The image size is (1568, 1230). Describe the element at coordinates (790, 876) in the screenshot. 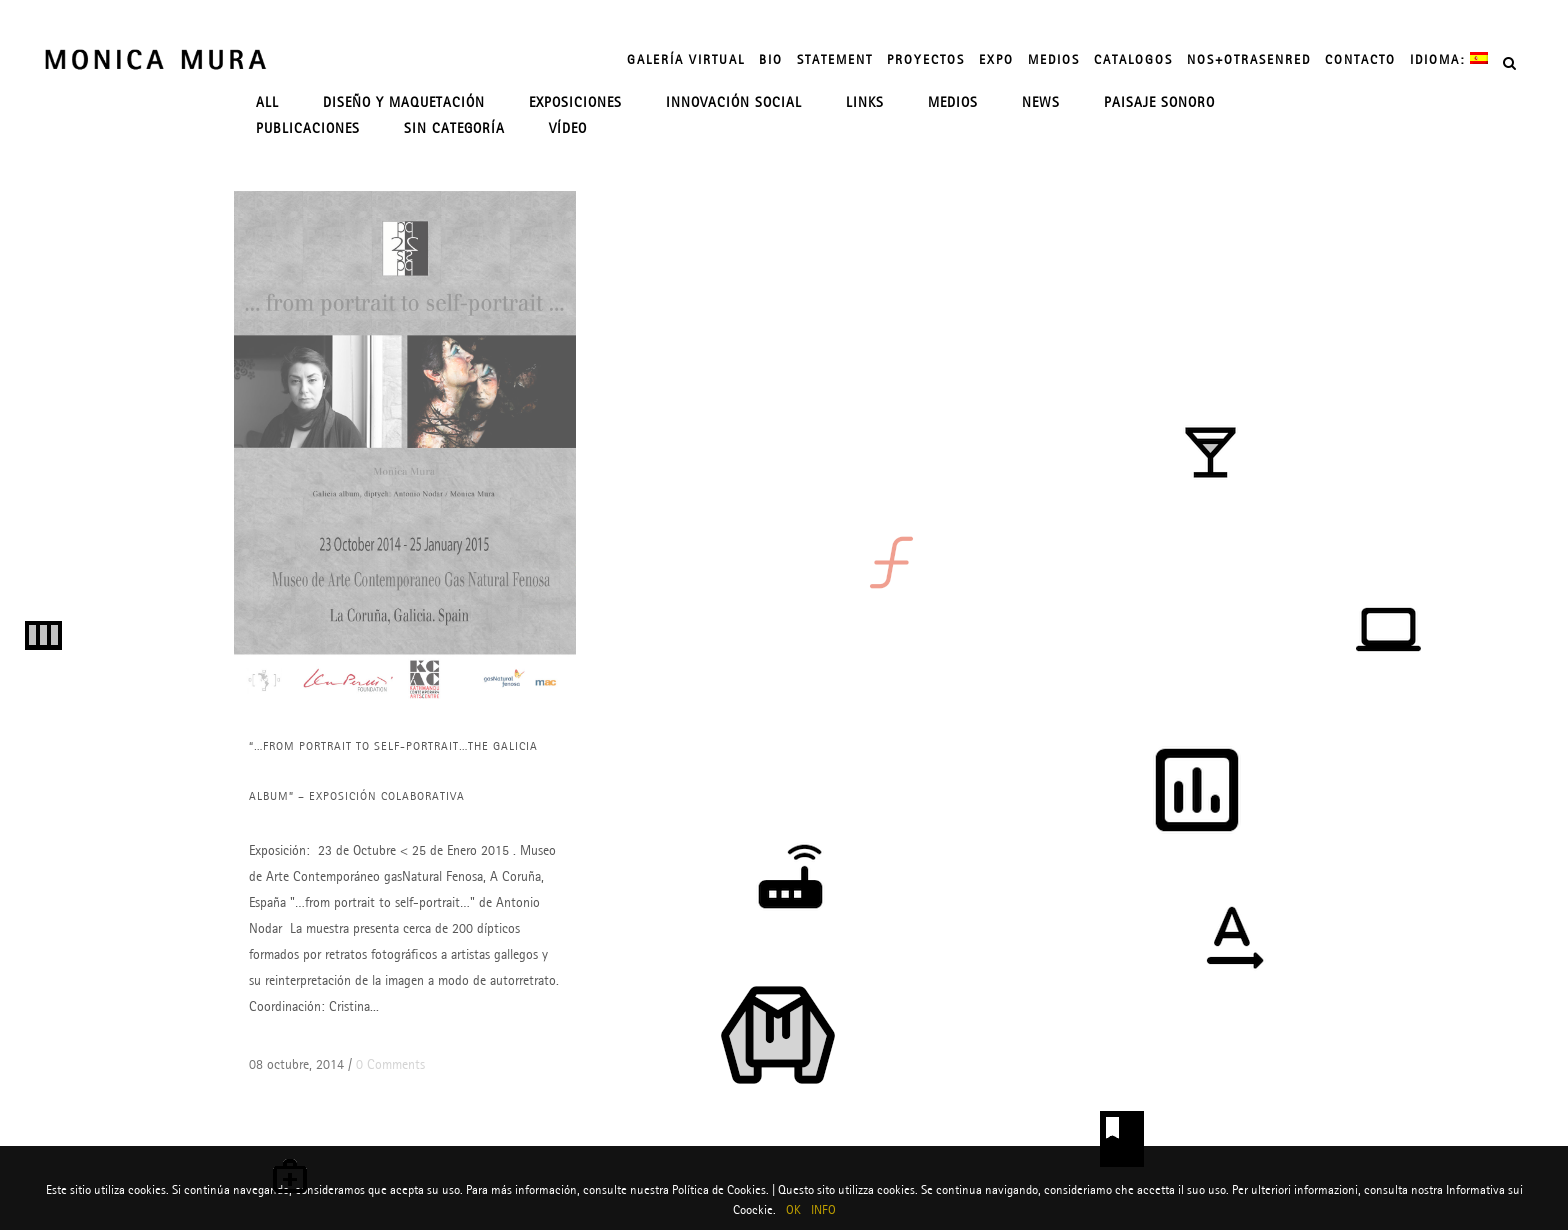

I see `access router or network settings` at that location.